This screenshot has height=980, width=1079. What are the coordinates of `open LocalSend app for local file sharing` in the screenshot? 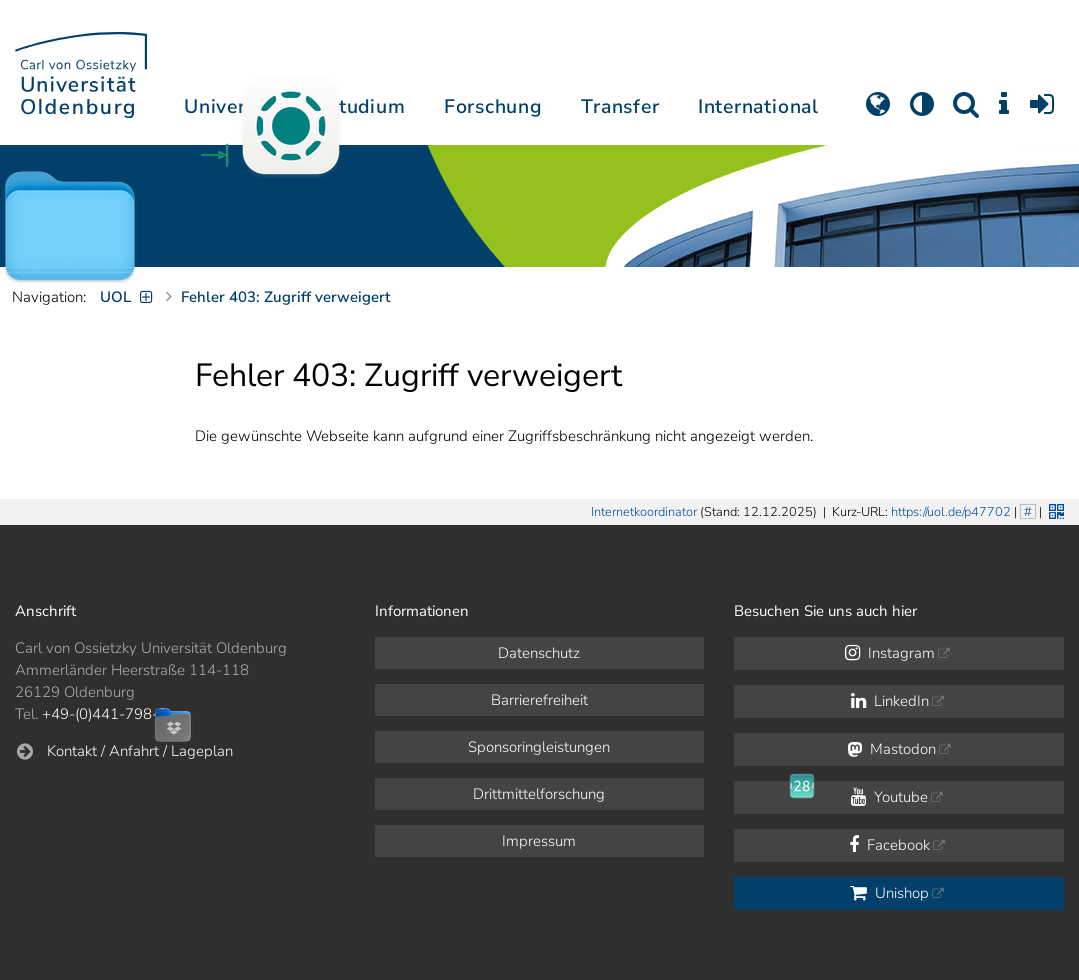 It's located at (291, 126).